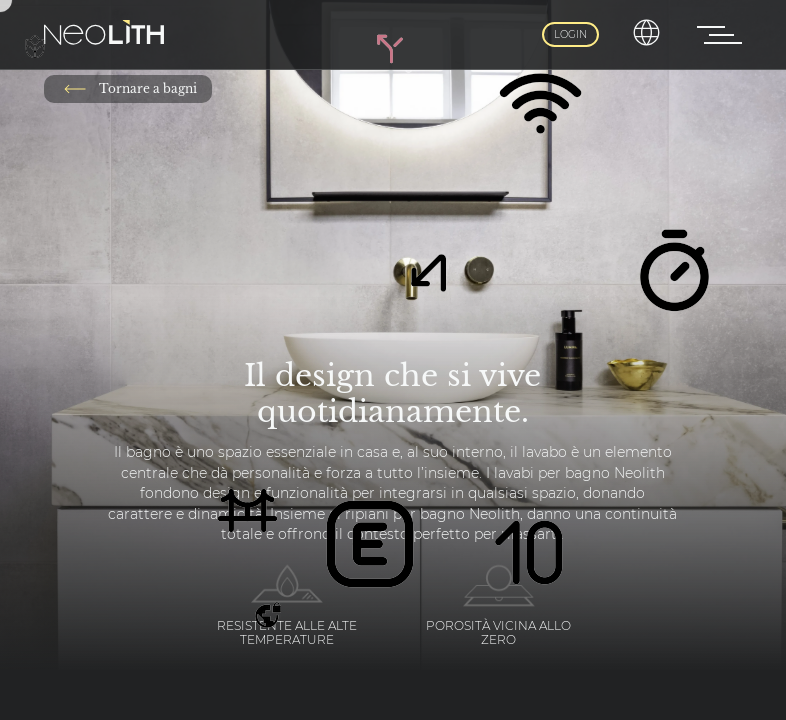  I want to click on indicates active wifi connection, so click(540, 103).